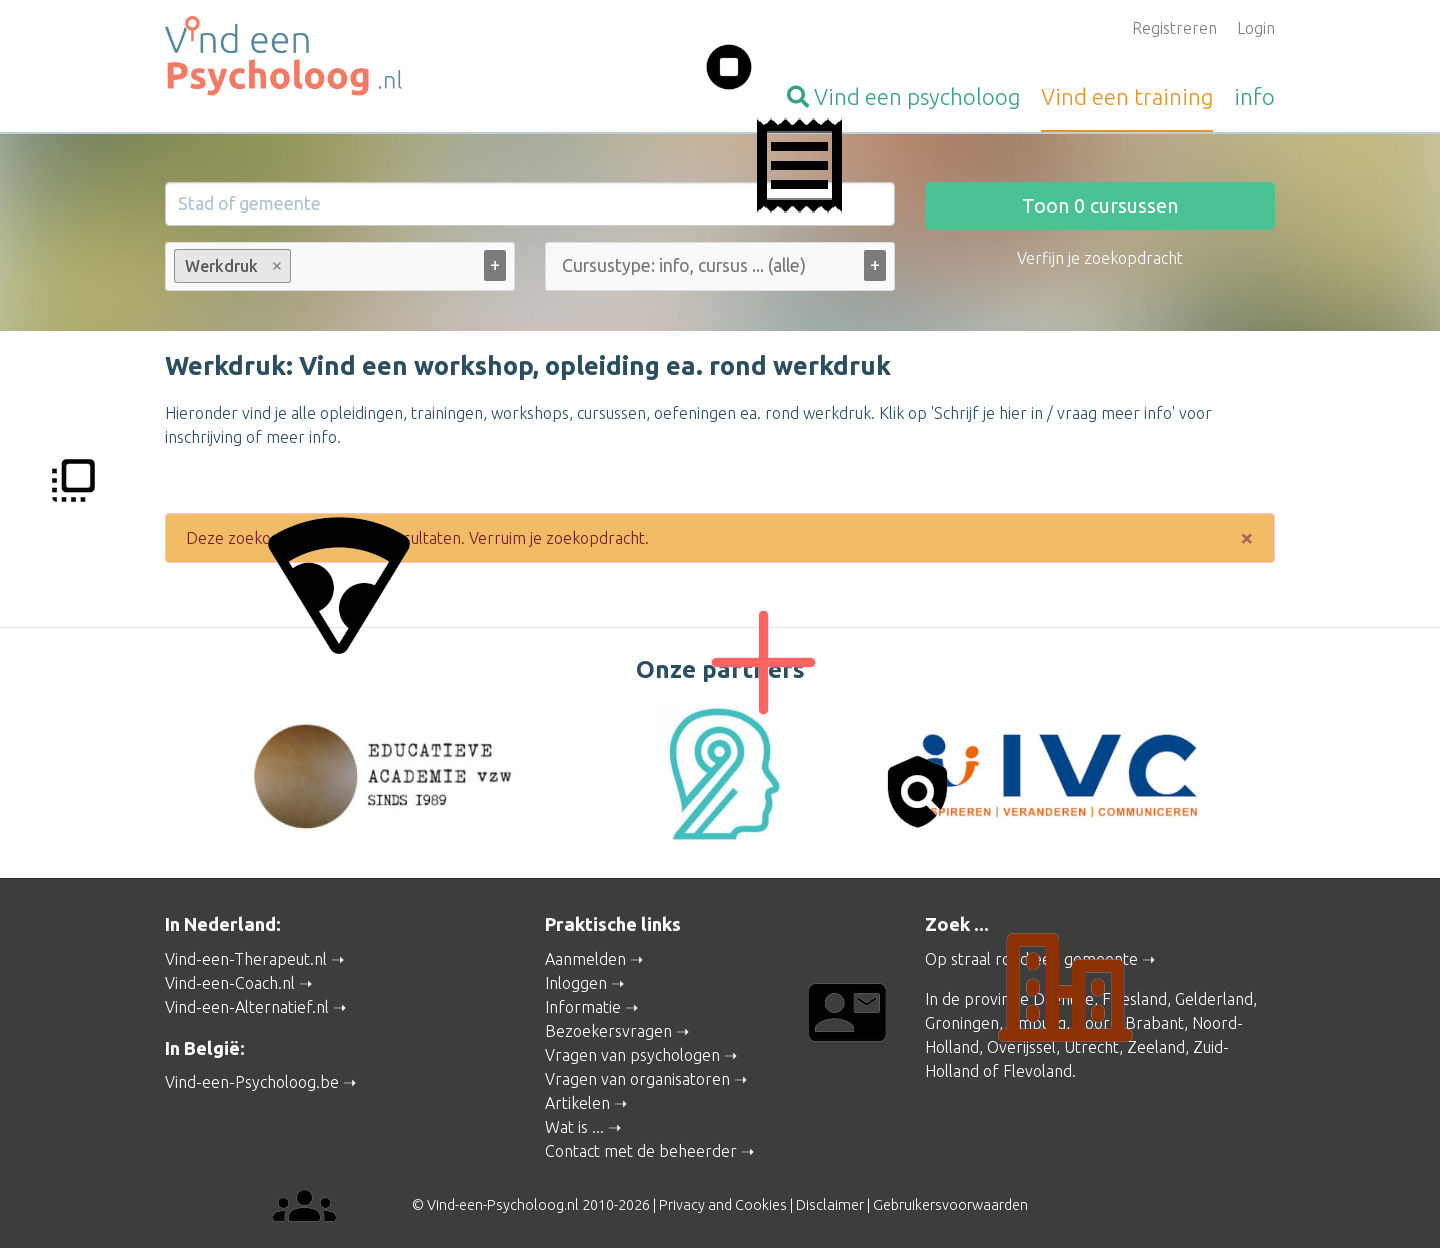 This screenshot has width=1440, height=1248. Describe the element at coordinates (917, 791) in the screenshot. I see `view privacy policy or terms` at that location.